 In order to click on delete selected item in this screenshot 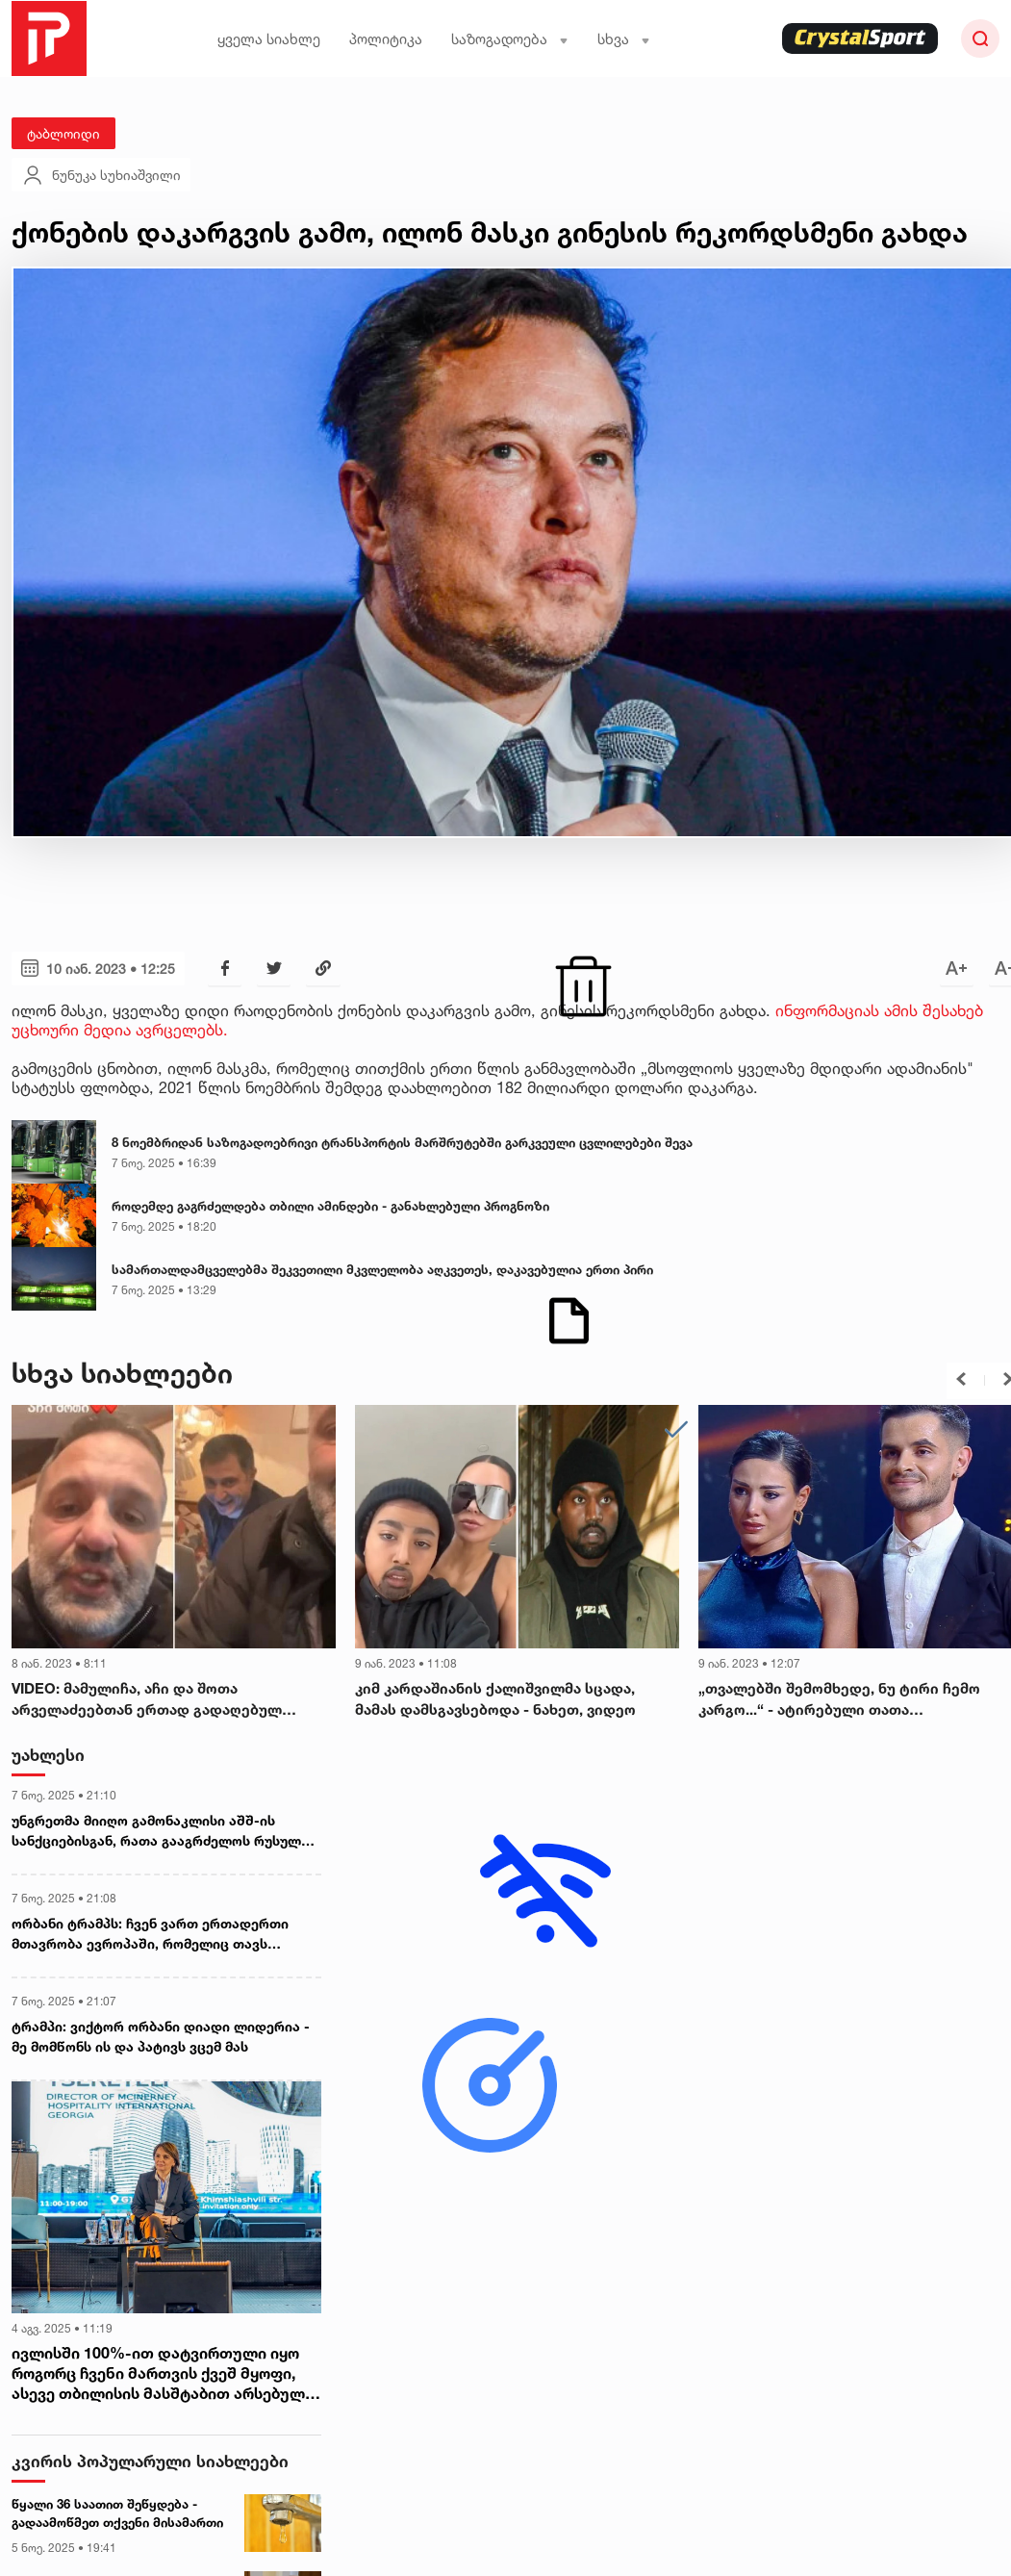, I will do `click(583, 988)`.